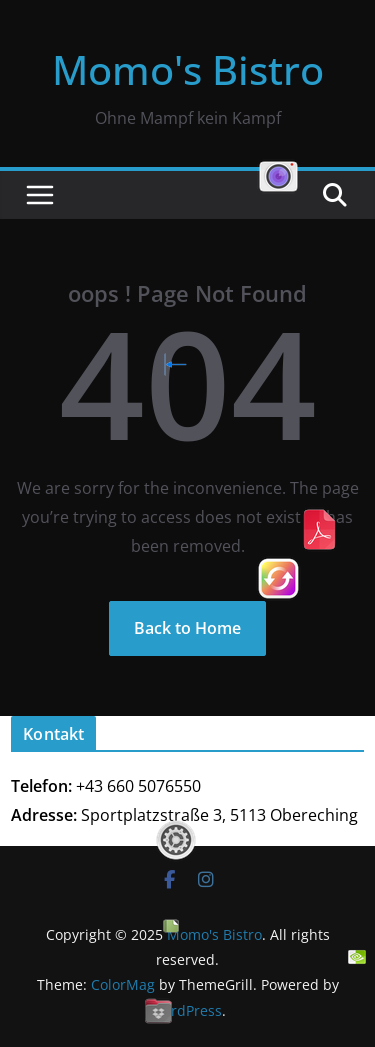 This screenshot has width=375, height=1047. What do you see at coordinates (171, 926) in the screenshot?
I see `customize desktop theme settings` at bounding box center [171, 926].